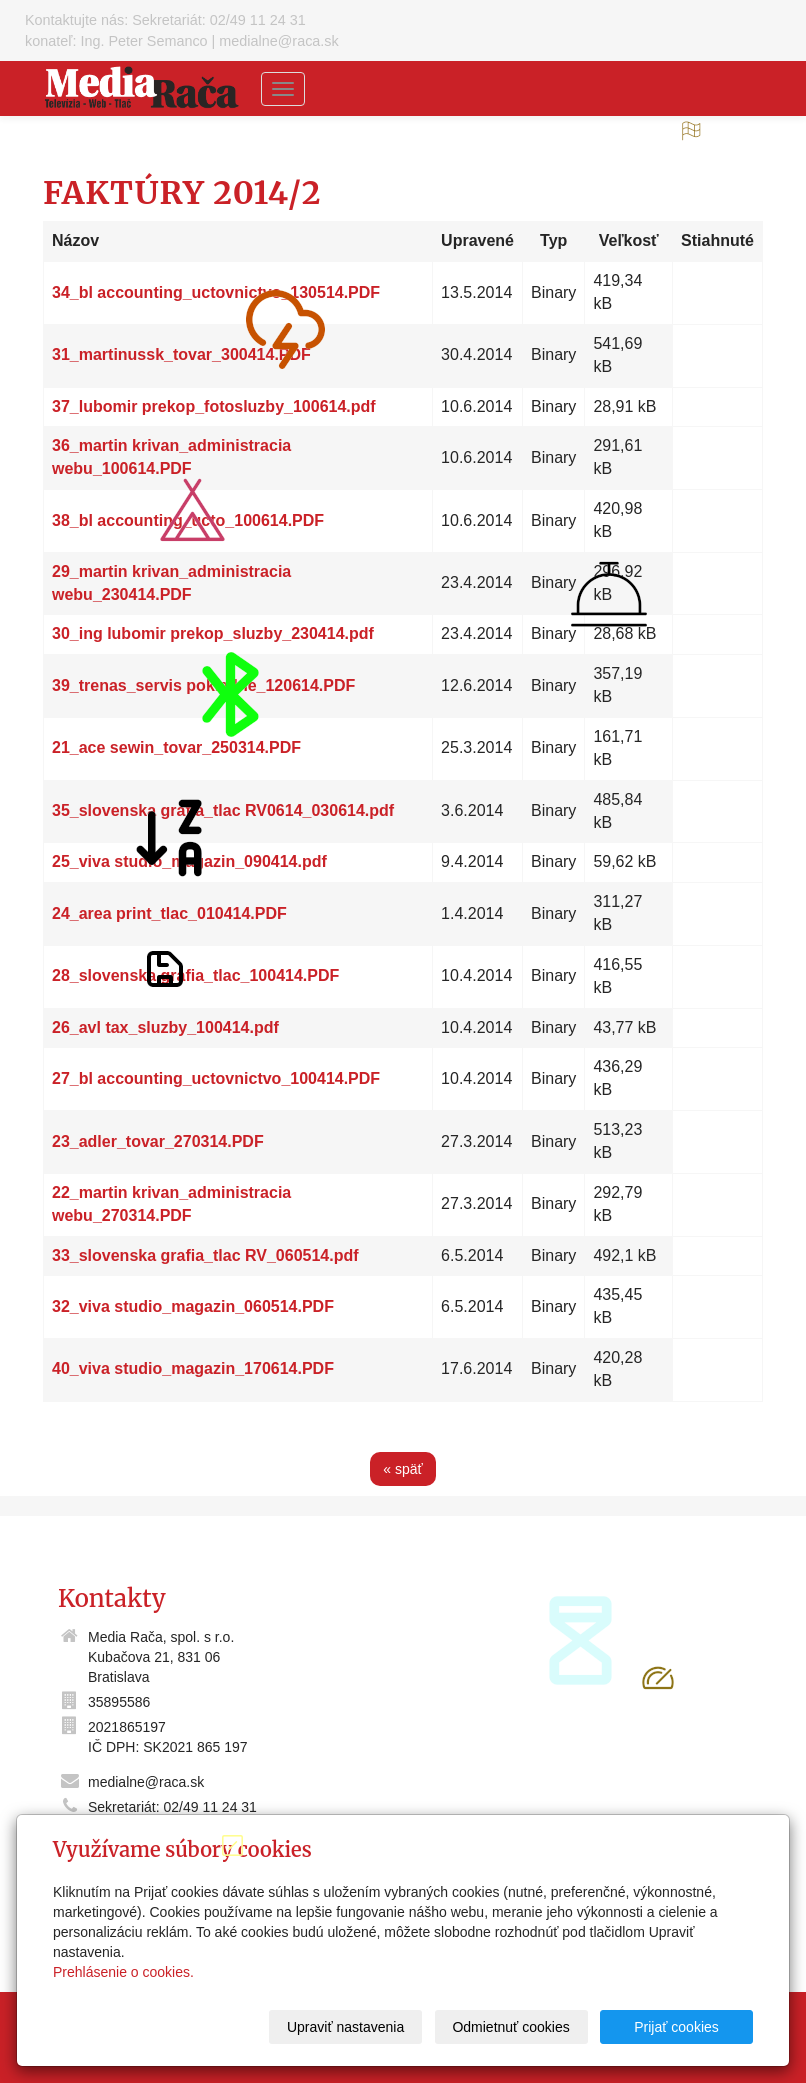 The image size is (806, 2083). What do you see at coordinates (165, 969) in the screenshot?
I see `save current file or document` at bounding box center [165, 969].